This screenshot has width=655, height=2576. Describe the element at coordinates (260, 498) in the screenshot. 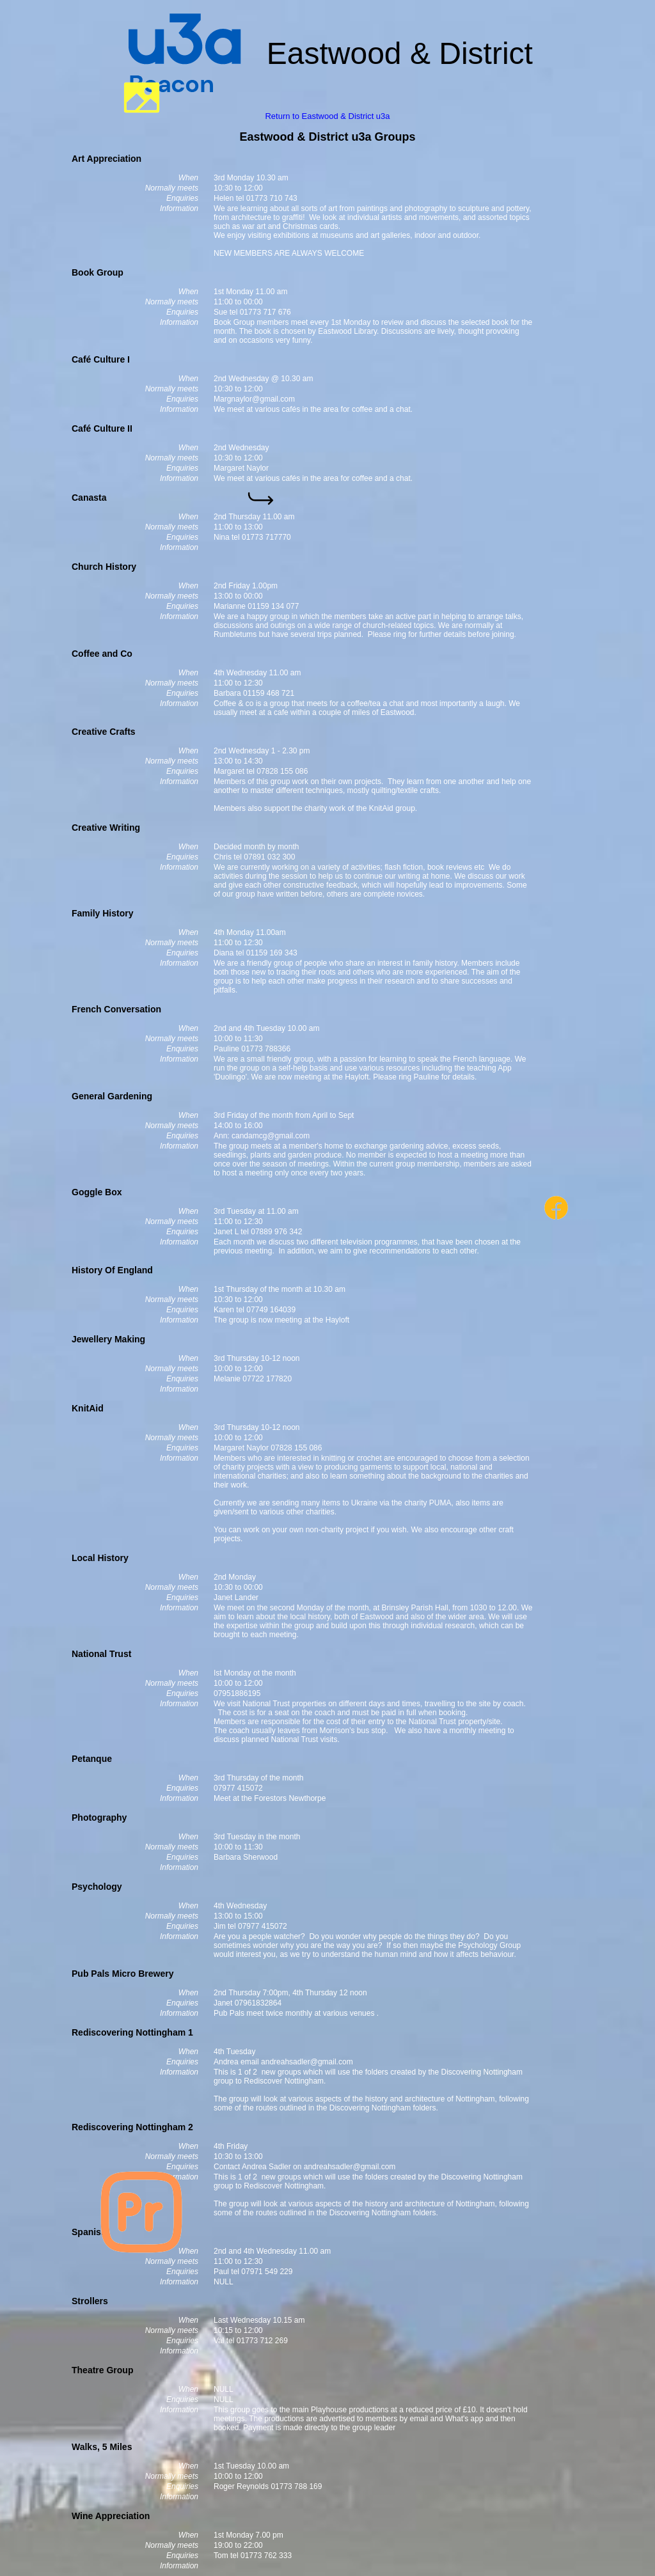

I see `forward or redirect a message` at that location.